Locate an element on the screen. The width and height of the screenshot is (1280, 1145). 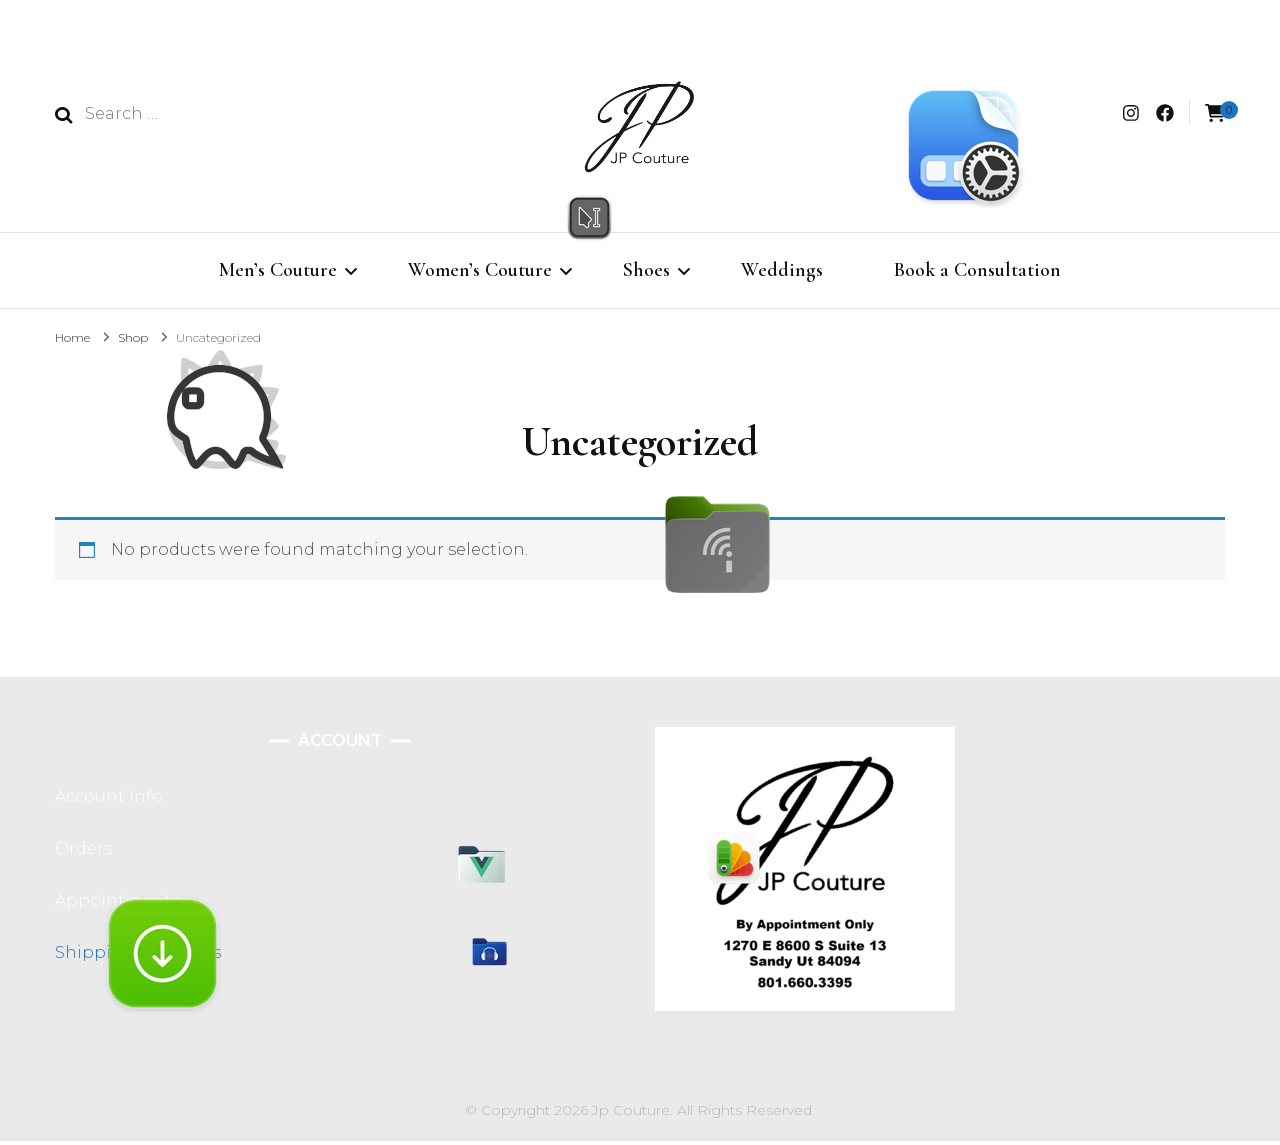
open dino messaging app is located at coordinates (226, 409).